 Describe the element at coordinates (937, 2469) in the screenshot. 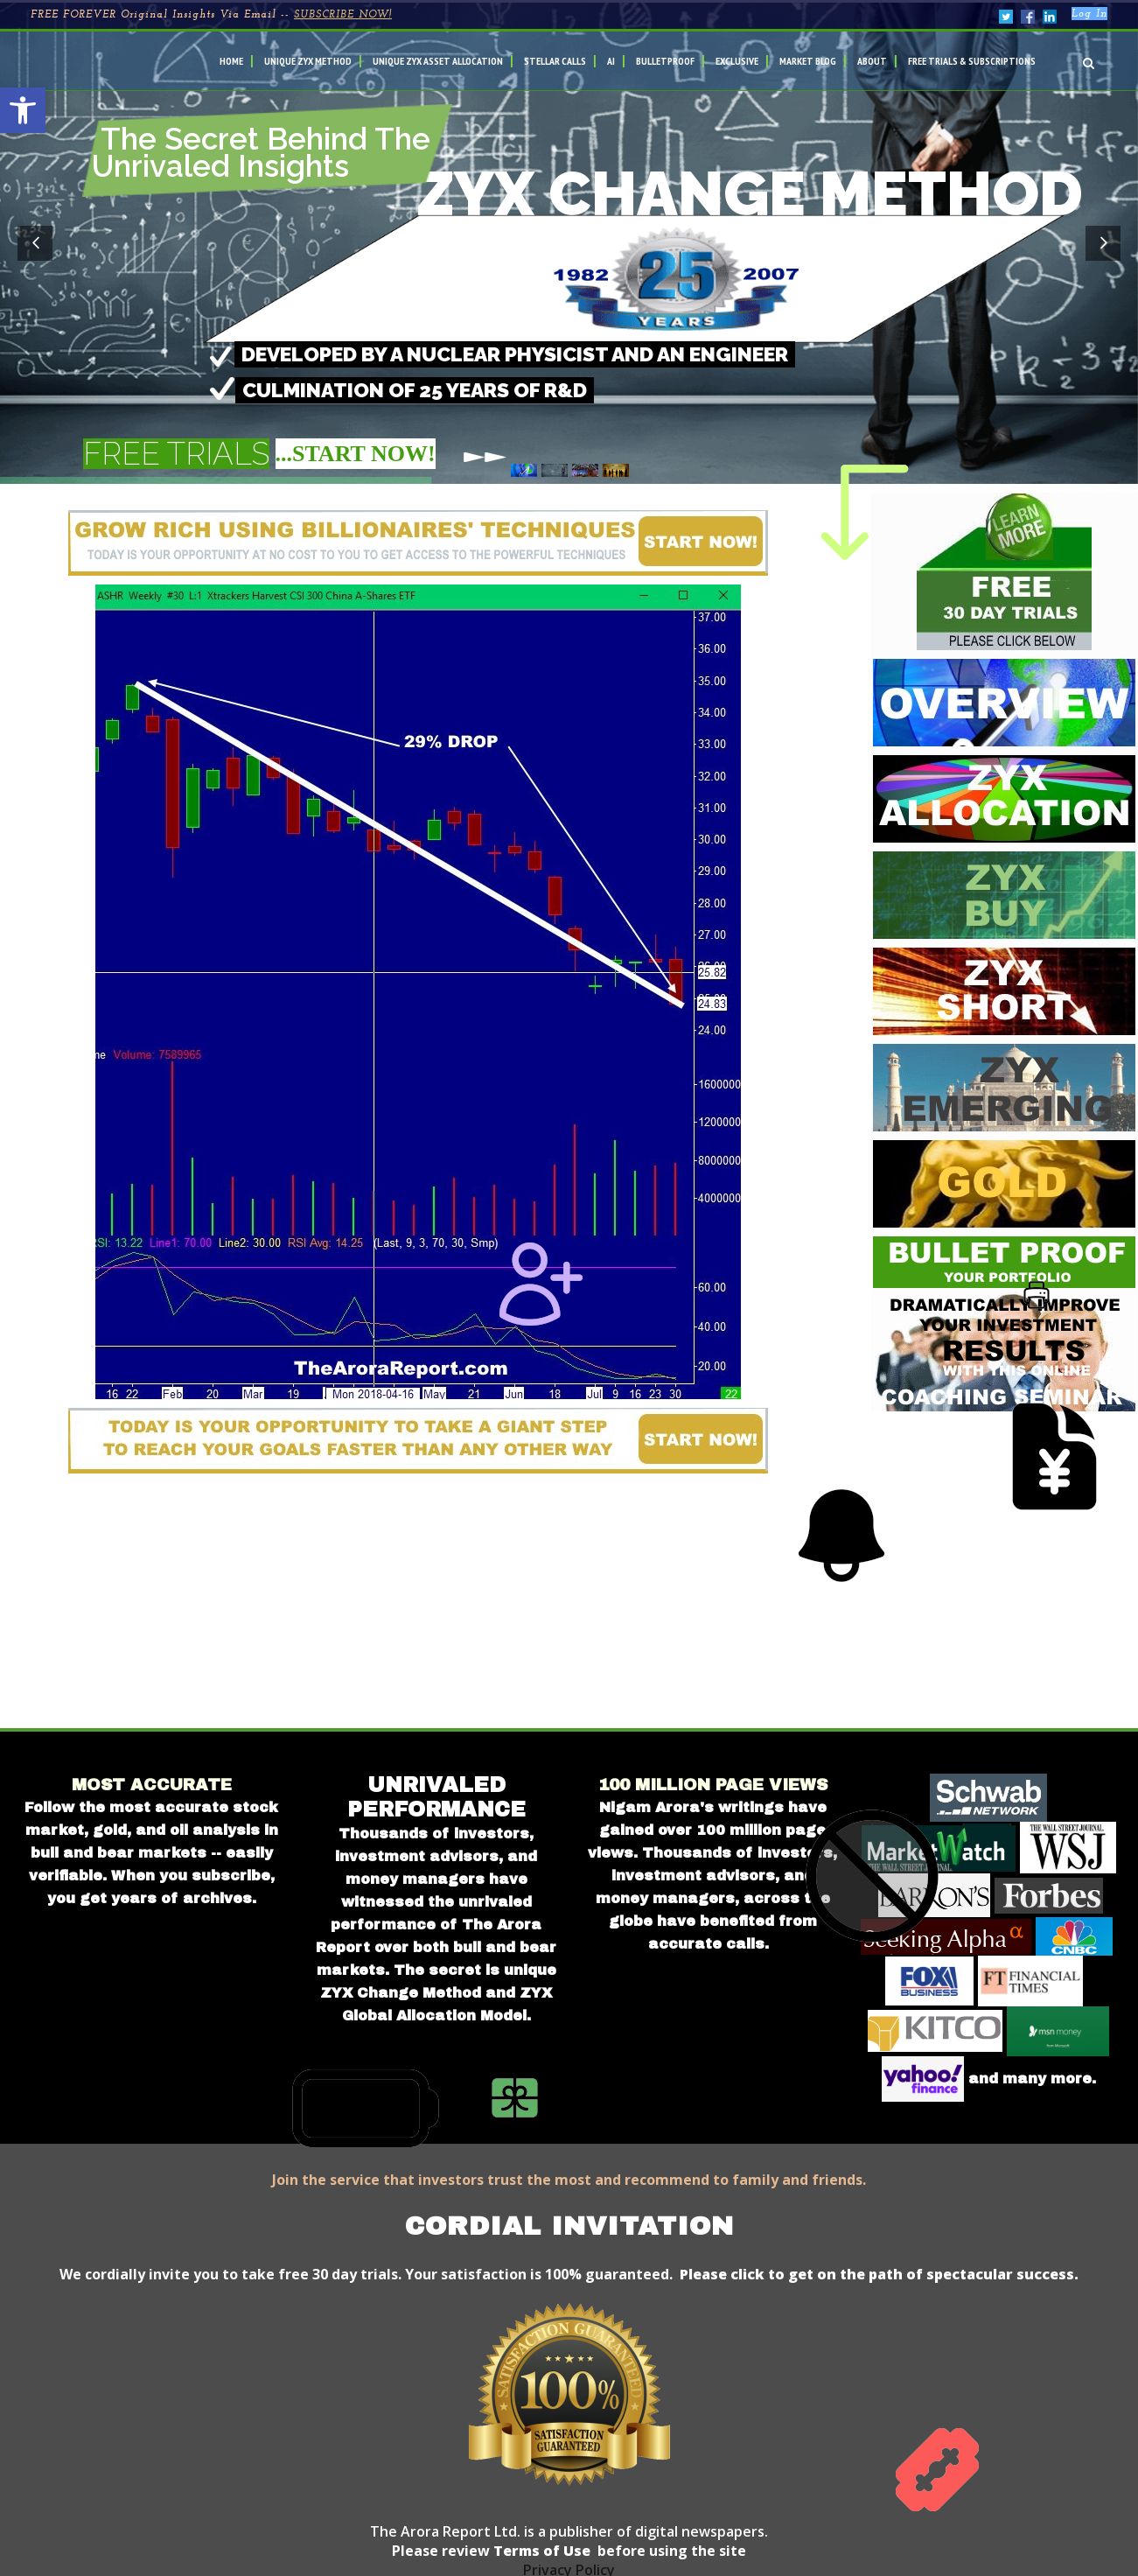

I see `razor blade tool icon` at that location.